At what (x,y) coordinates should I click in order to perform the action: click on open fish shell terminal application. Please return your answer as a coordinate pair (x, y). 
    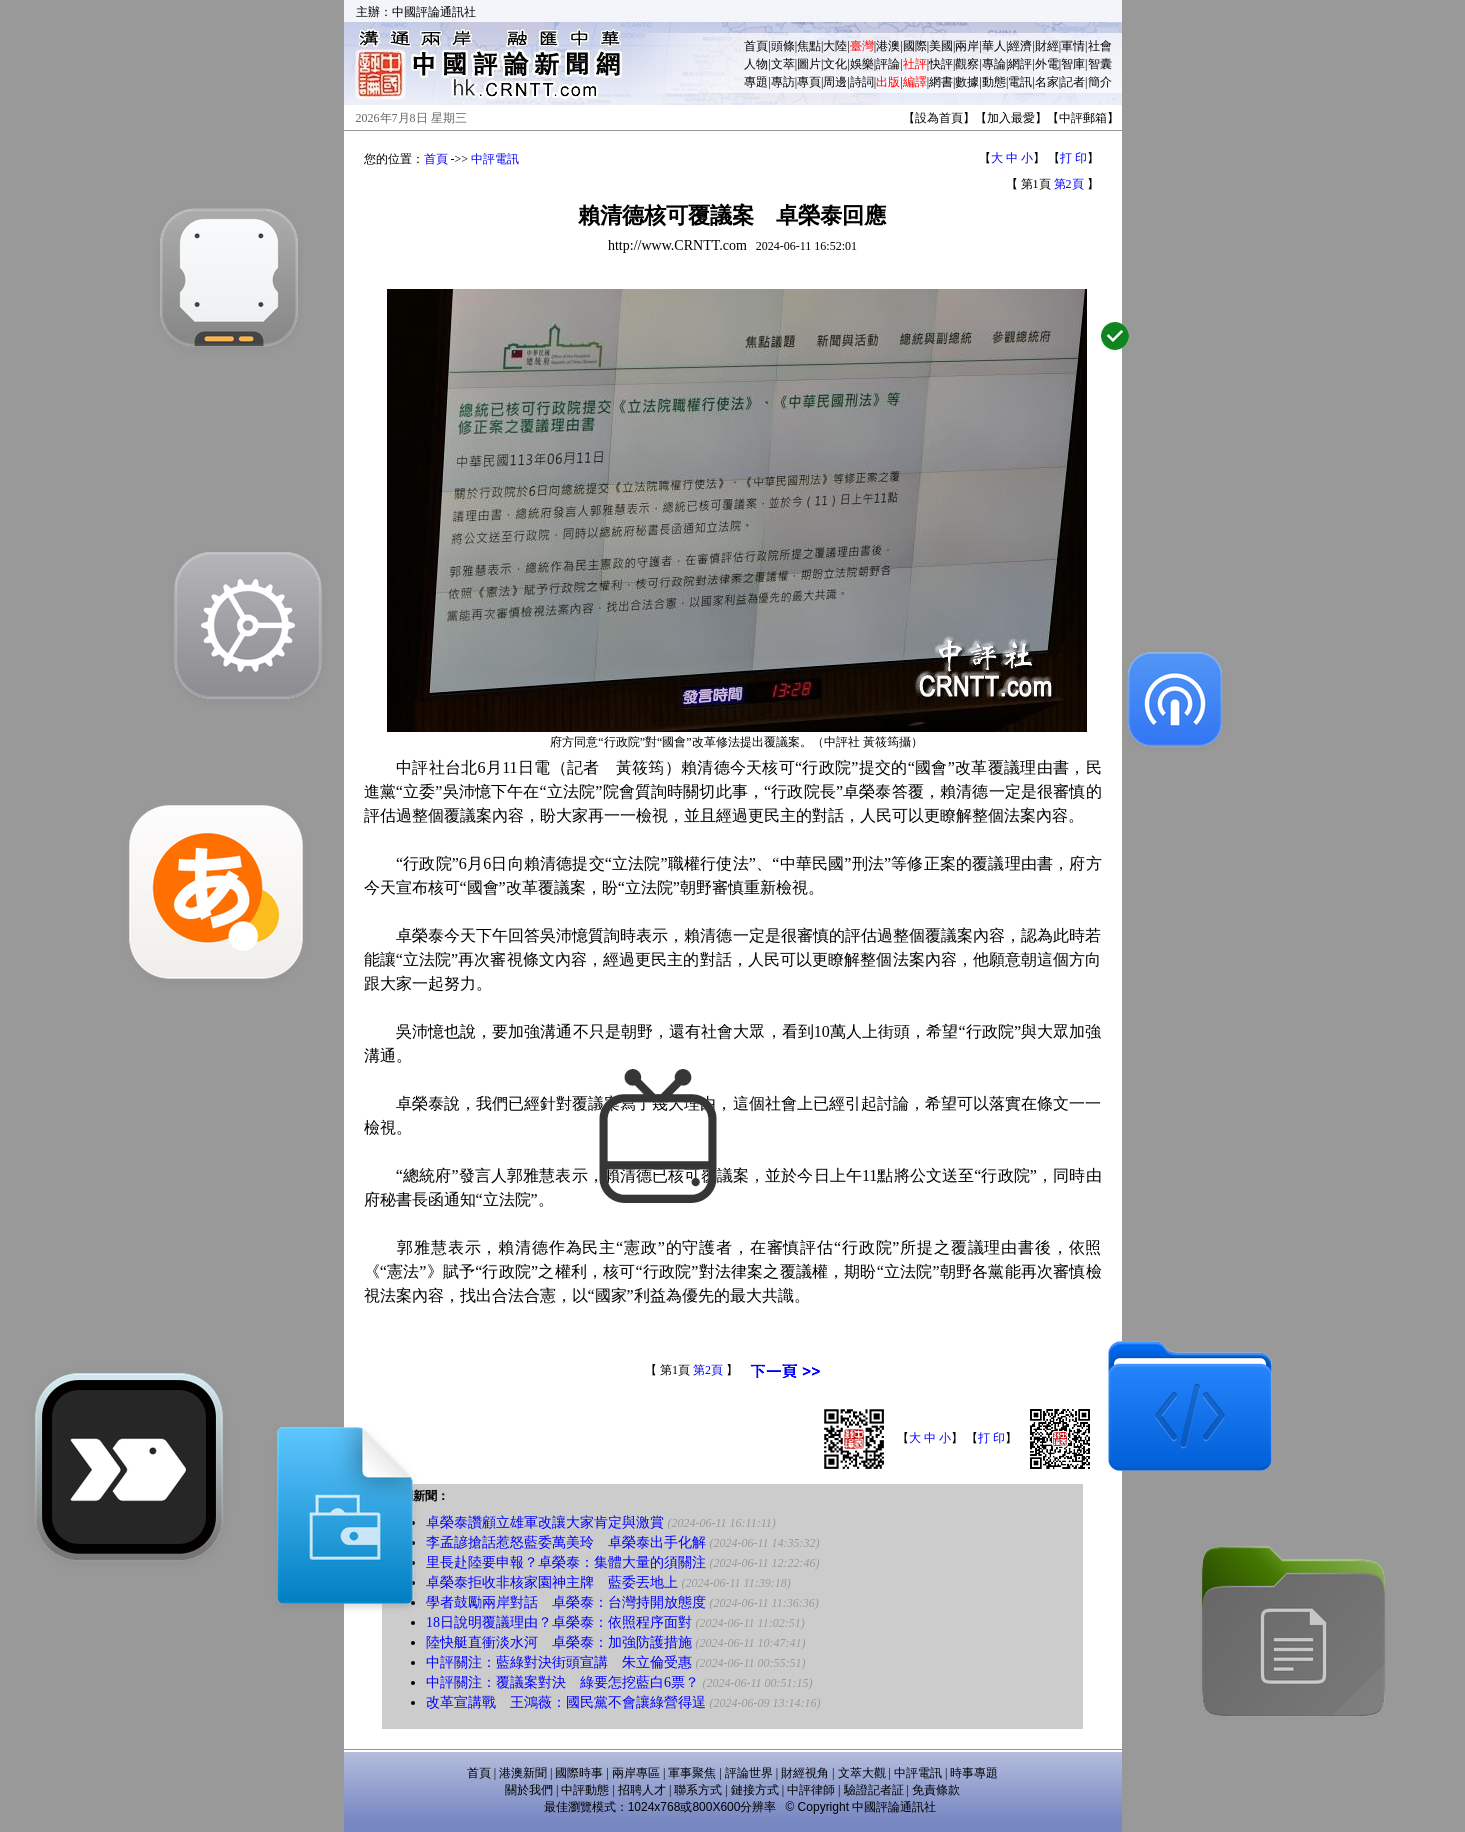
    Looking at the image, I should click on (129, 1467).